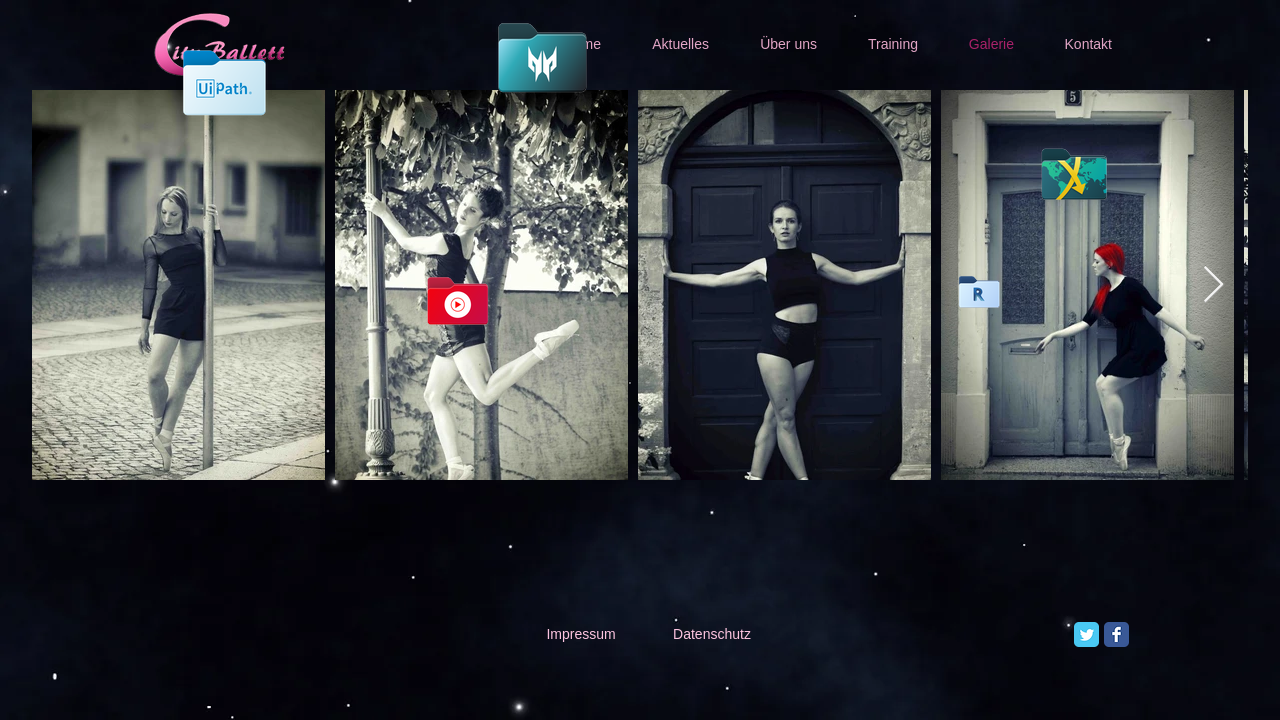 The width and height of the screenshot is (1280, 720). Describe the element at coordinates (979, 293) in the screenshot. I see `folder containing Autodesk Revit project files` at that location.